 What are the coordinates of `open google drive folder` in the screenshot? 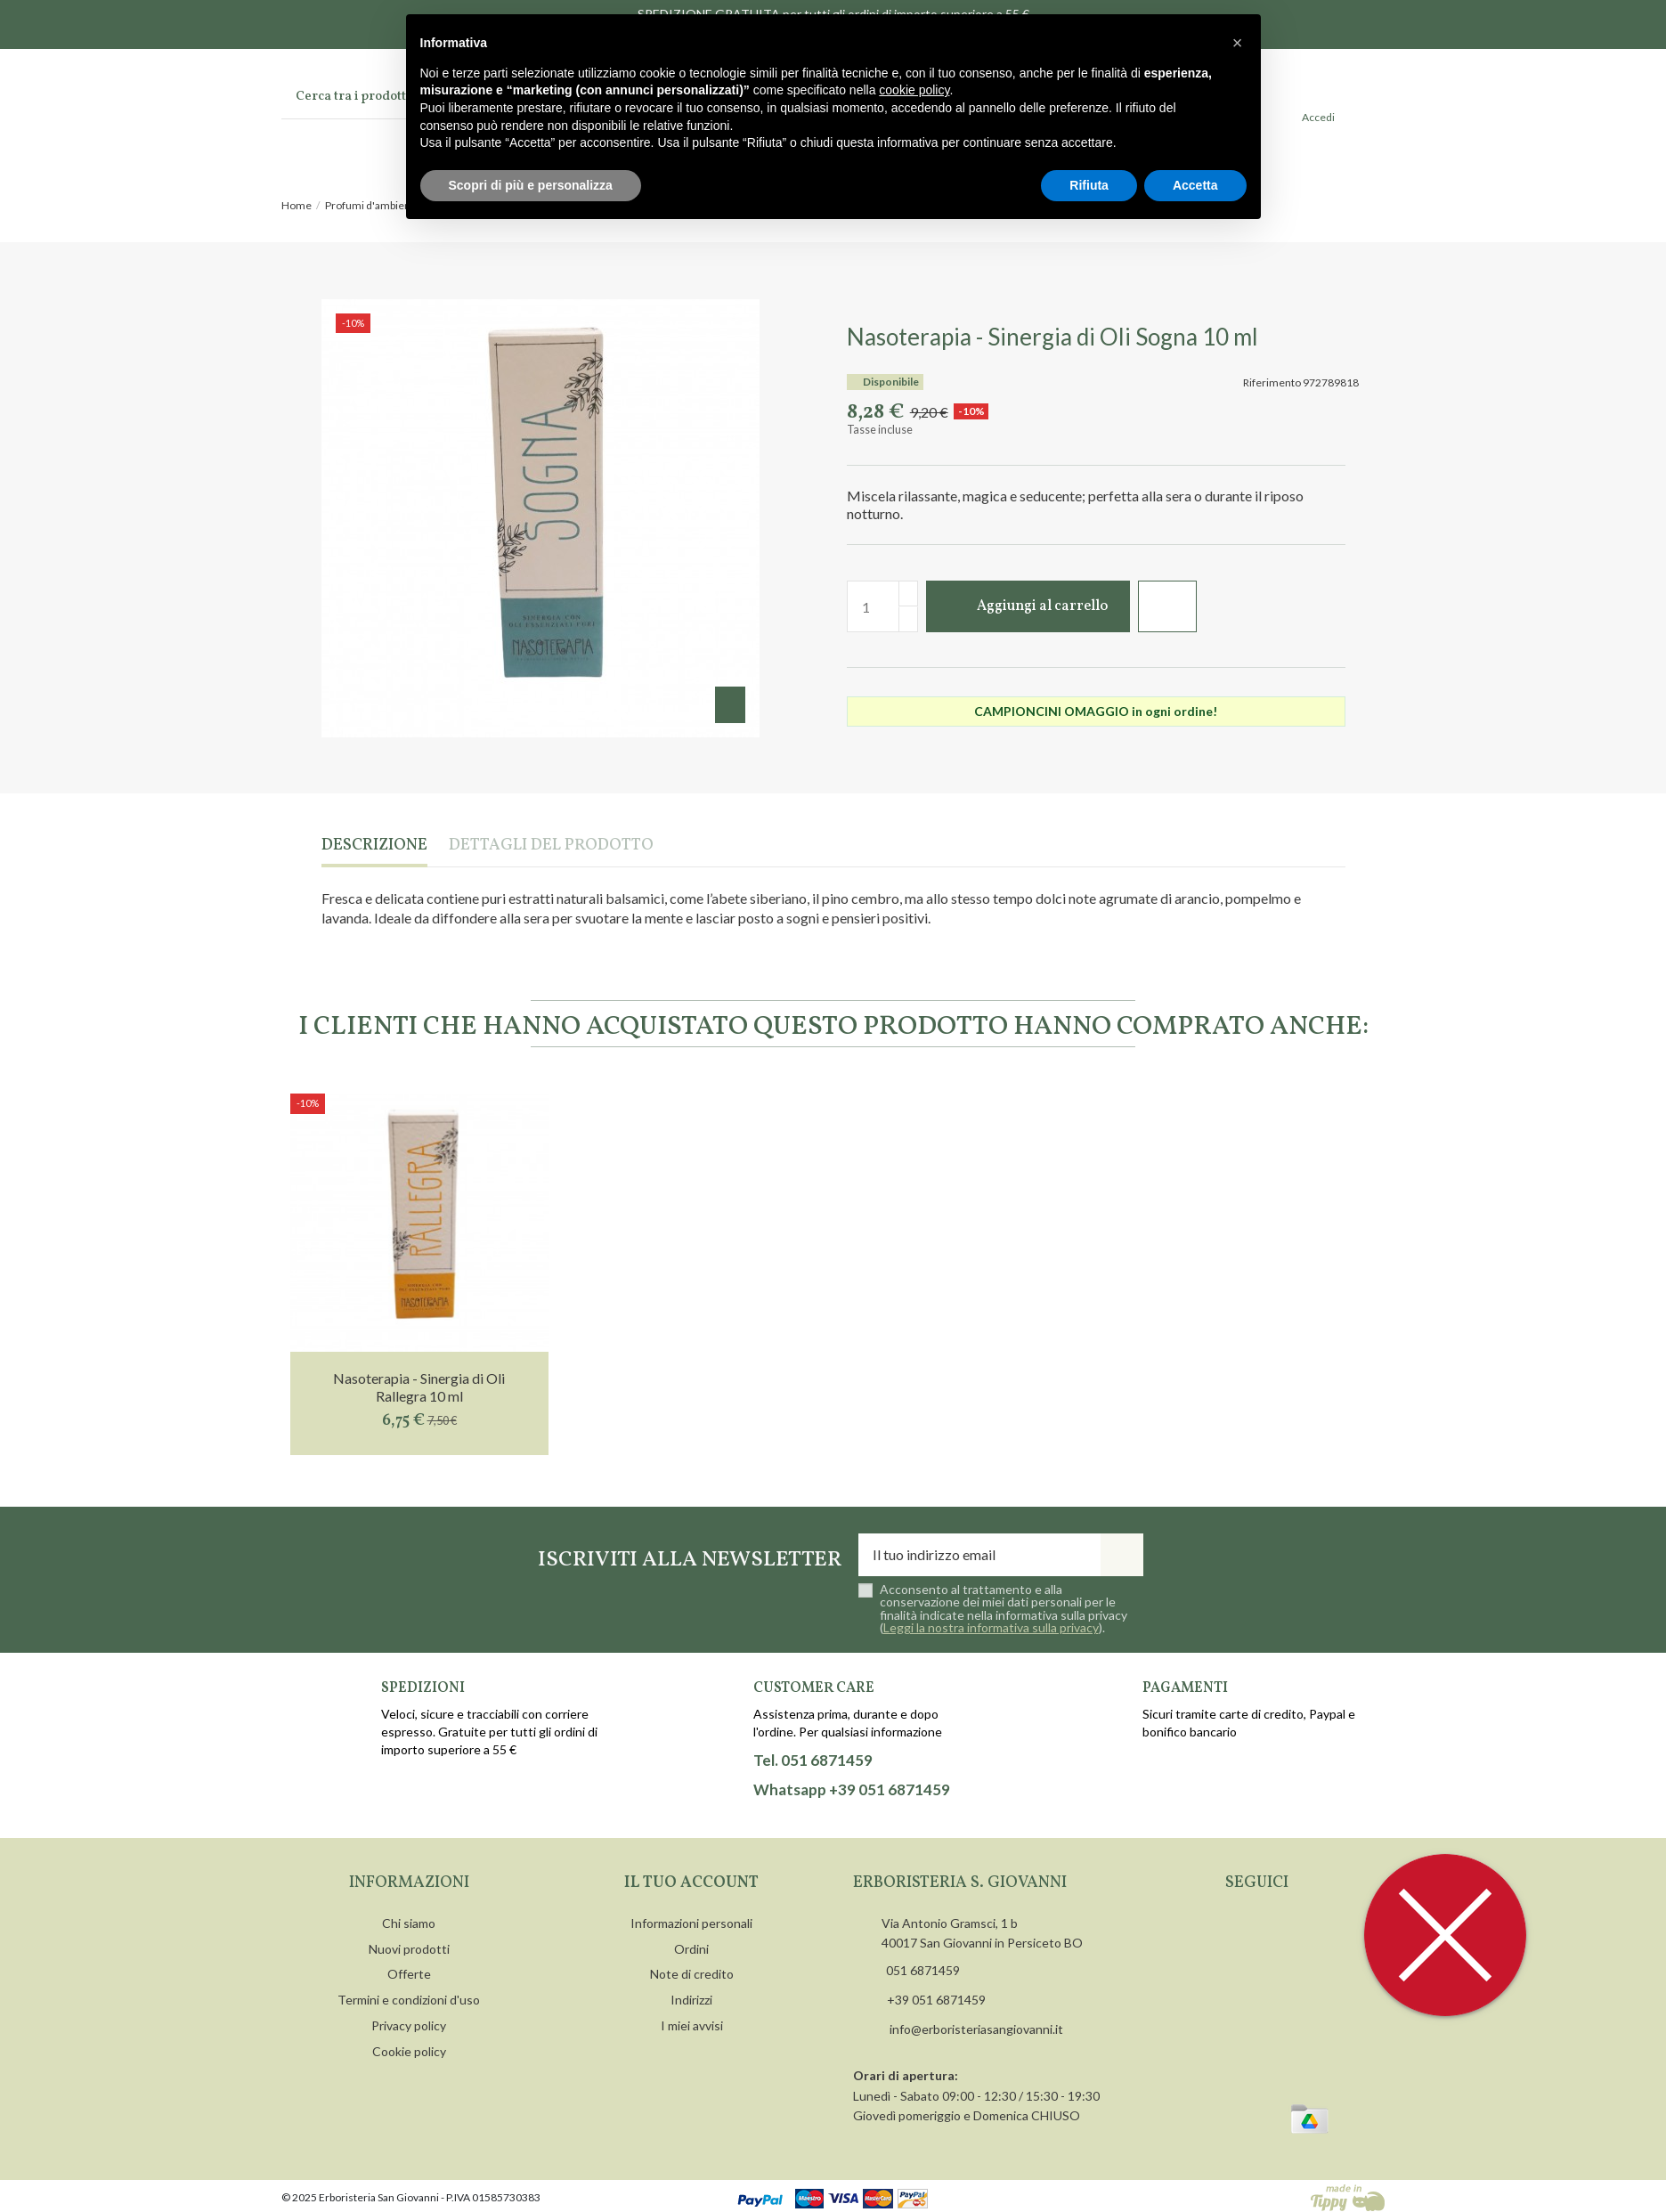 It's located at (1309, 2119).